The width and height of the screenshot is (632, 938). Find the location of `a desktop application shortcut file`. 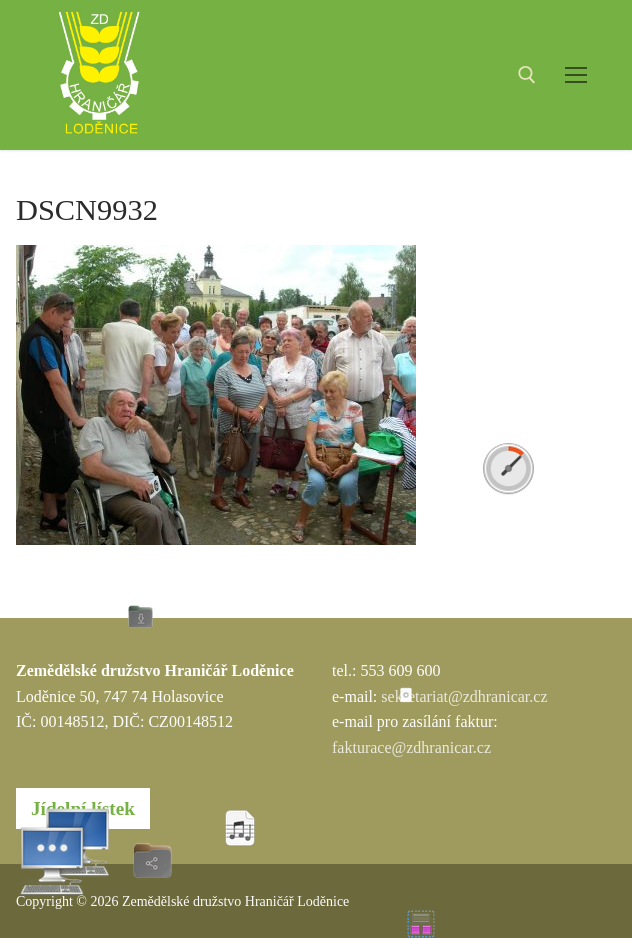

a desktop application shortcut file is located at coordinates (406, 695).